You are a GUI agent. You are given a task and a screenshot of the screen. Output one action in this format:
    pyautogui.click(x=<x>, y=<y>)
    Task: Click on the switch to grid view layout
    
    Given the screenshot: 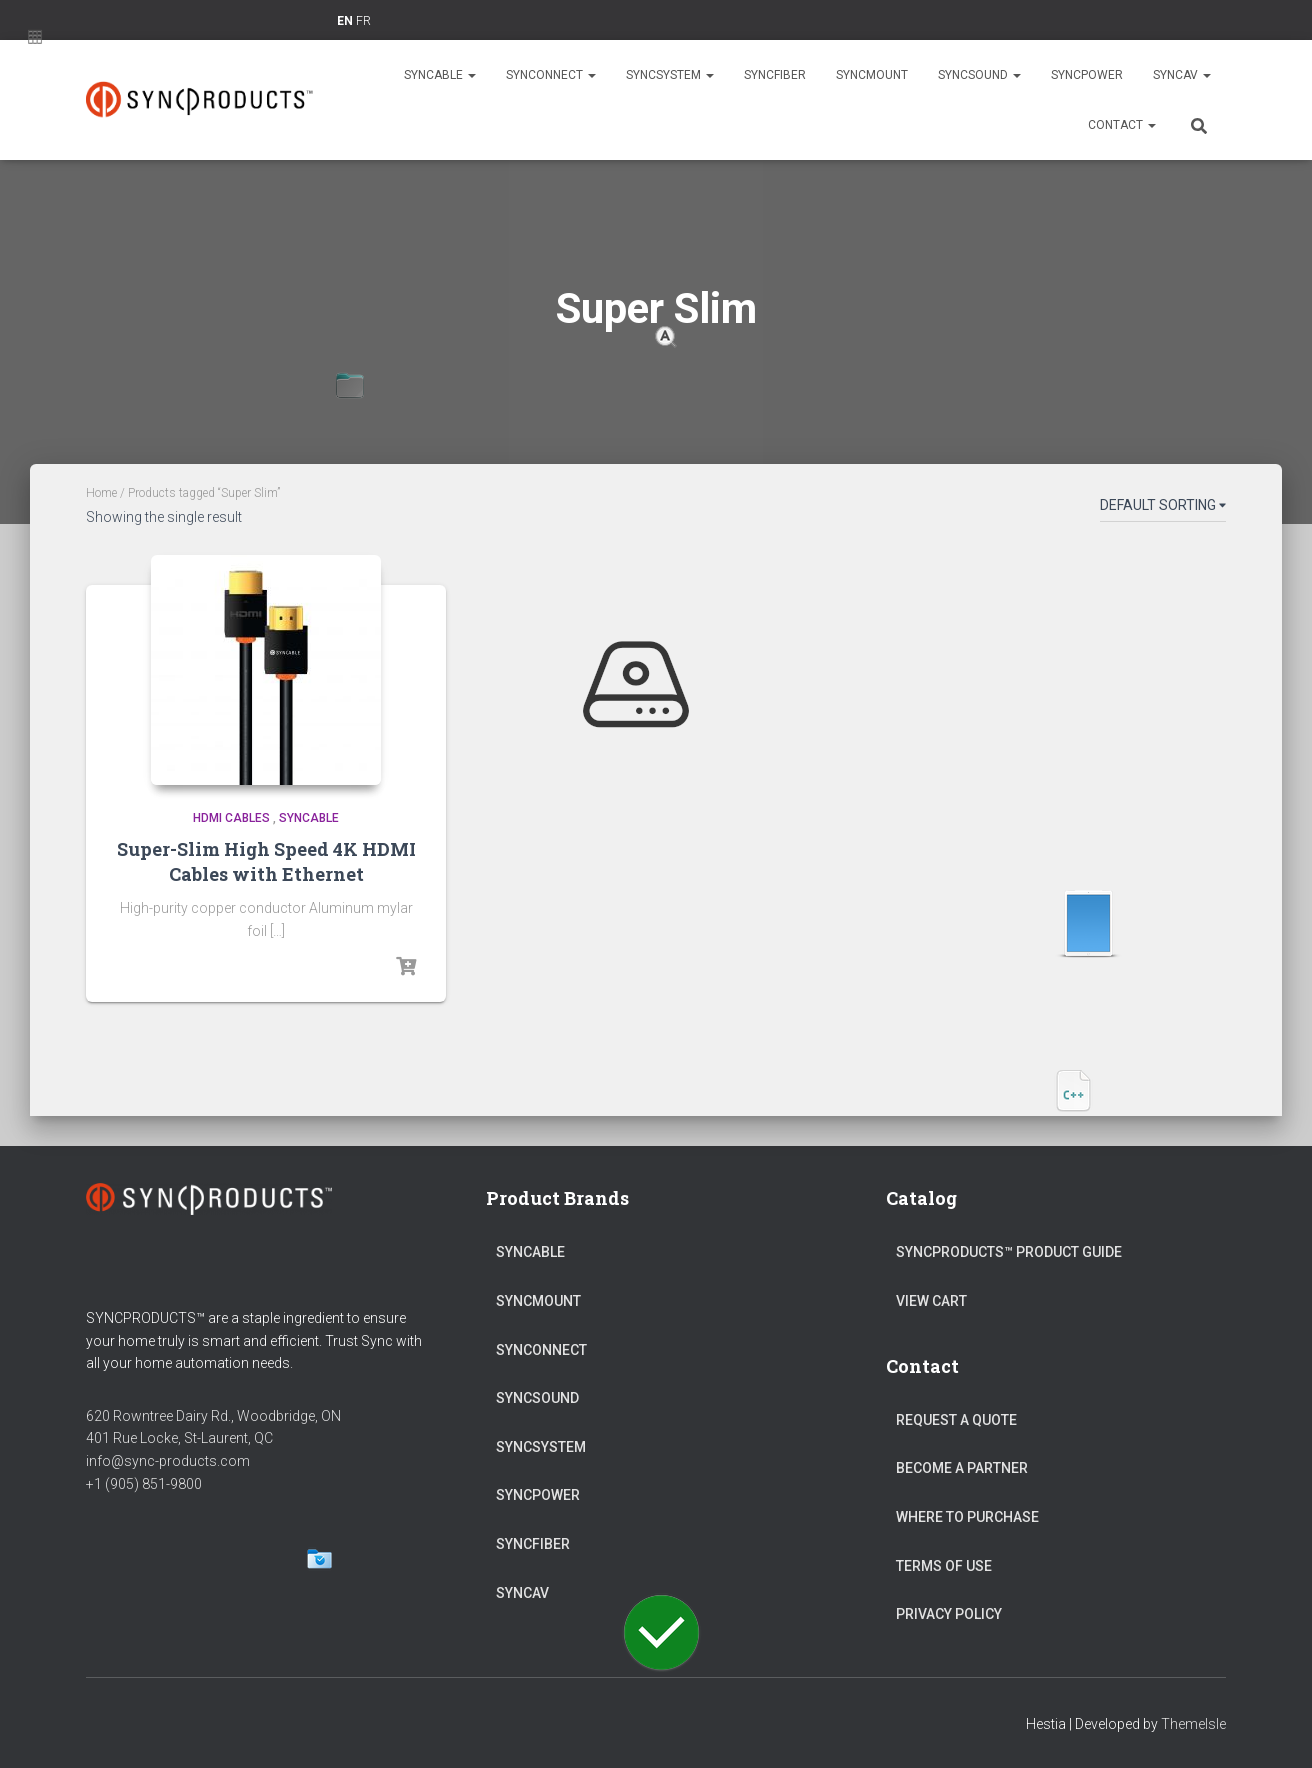 What is the action you would take?
    pyautogui.click(x=34, y=37)
    